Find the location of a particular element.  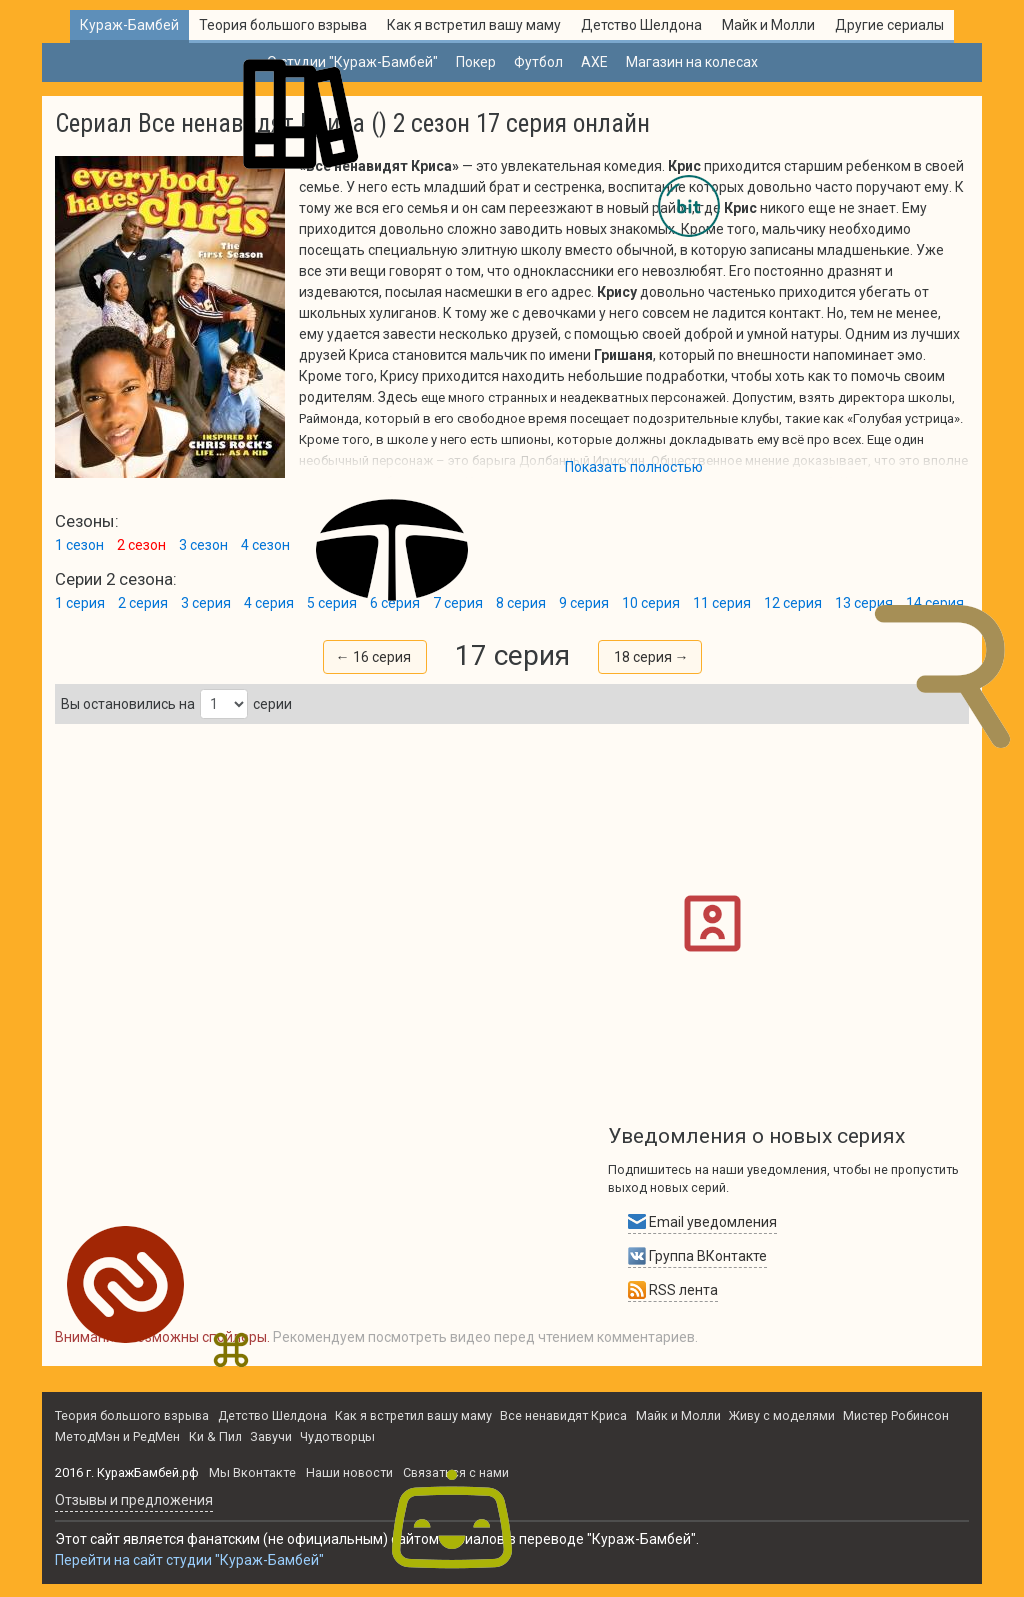

tata group company logo is located at coordinates (392, 550).